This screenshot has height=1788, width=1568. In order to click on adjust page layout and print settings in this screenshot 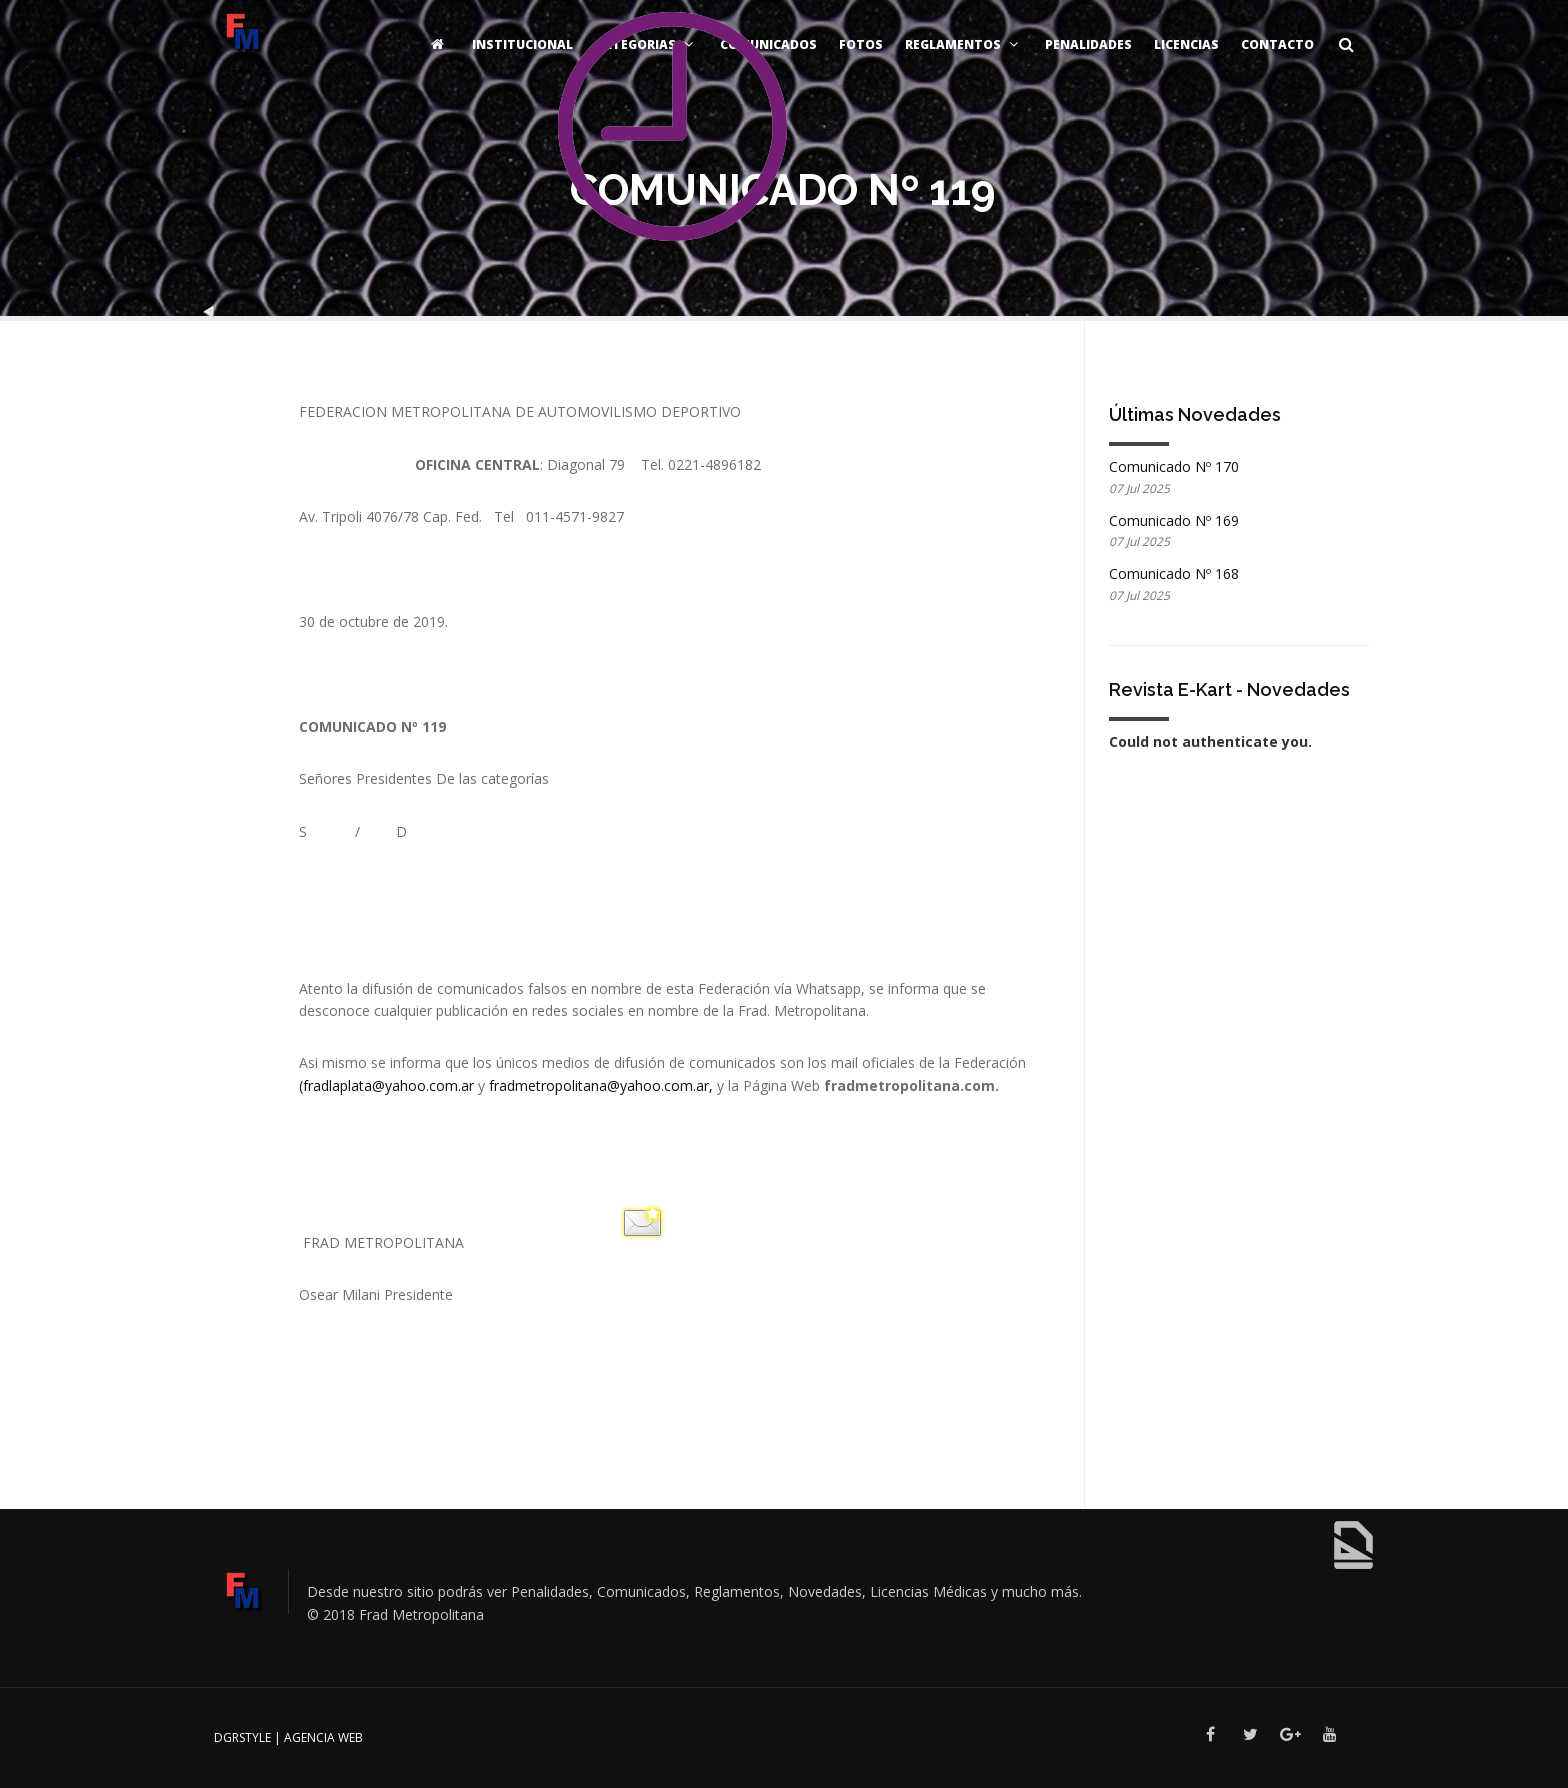, I will do `click(1353, 1543)`.